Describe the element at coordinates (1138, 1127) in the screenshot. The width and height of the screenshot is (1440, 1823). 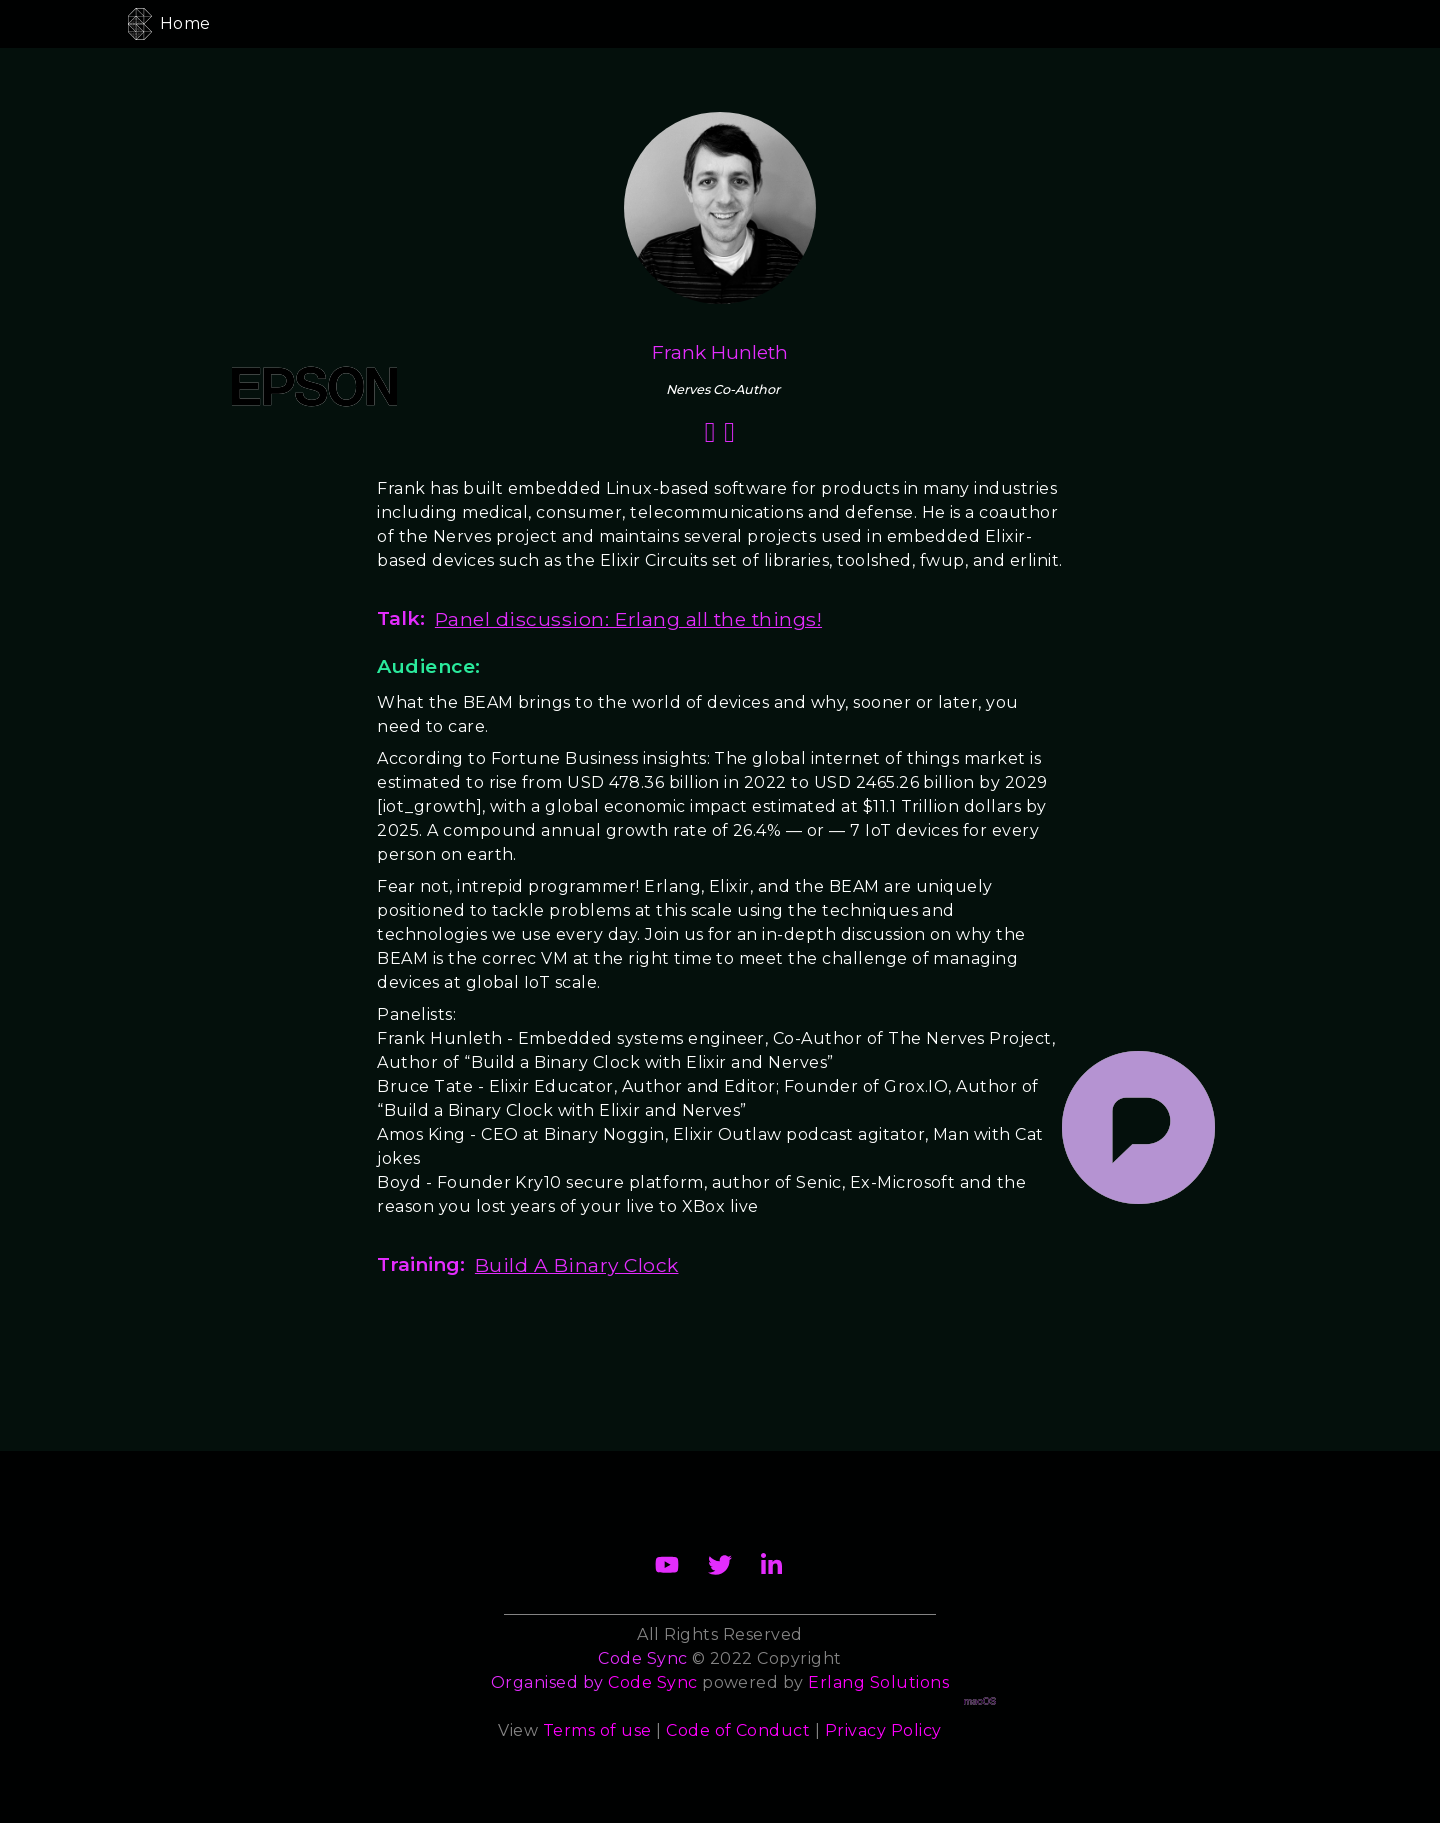
I see `open the Pixelfed app` at that location.